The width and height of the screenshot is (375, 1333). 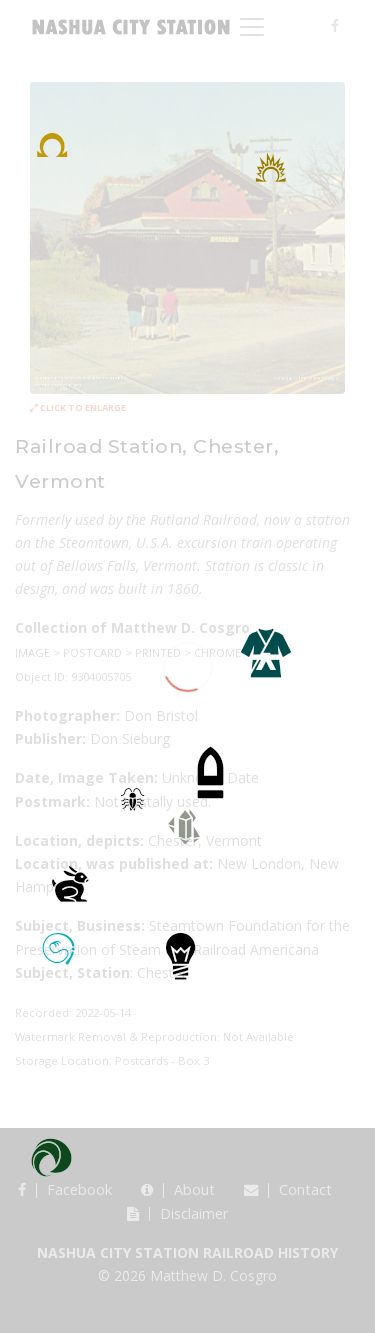 I want to click on indicates a bug or issue in the system, so click(x=132, y=799).